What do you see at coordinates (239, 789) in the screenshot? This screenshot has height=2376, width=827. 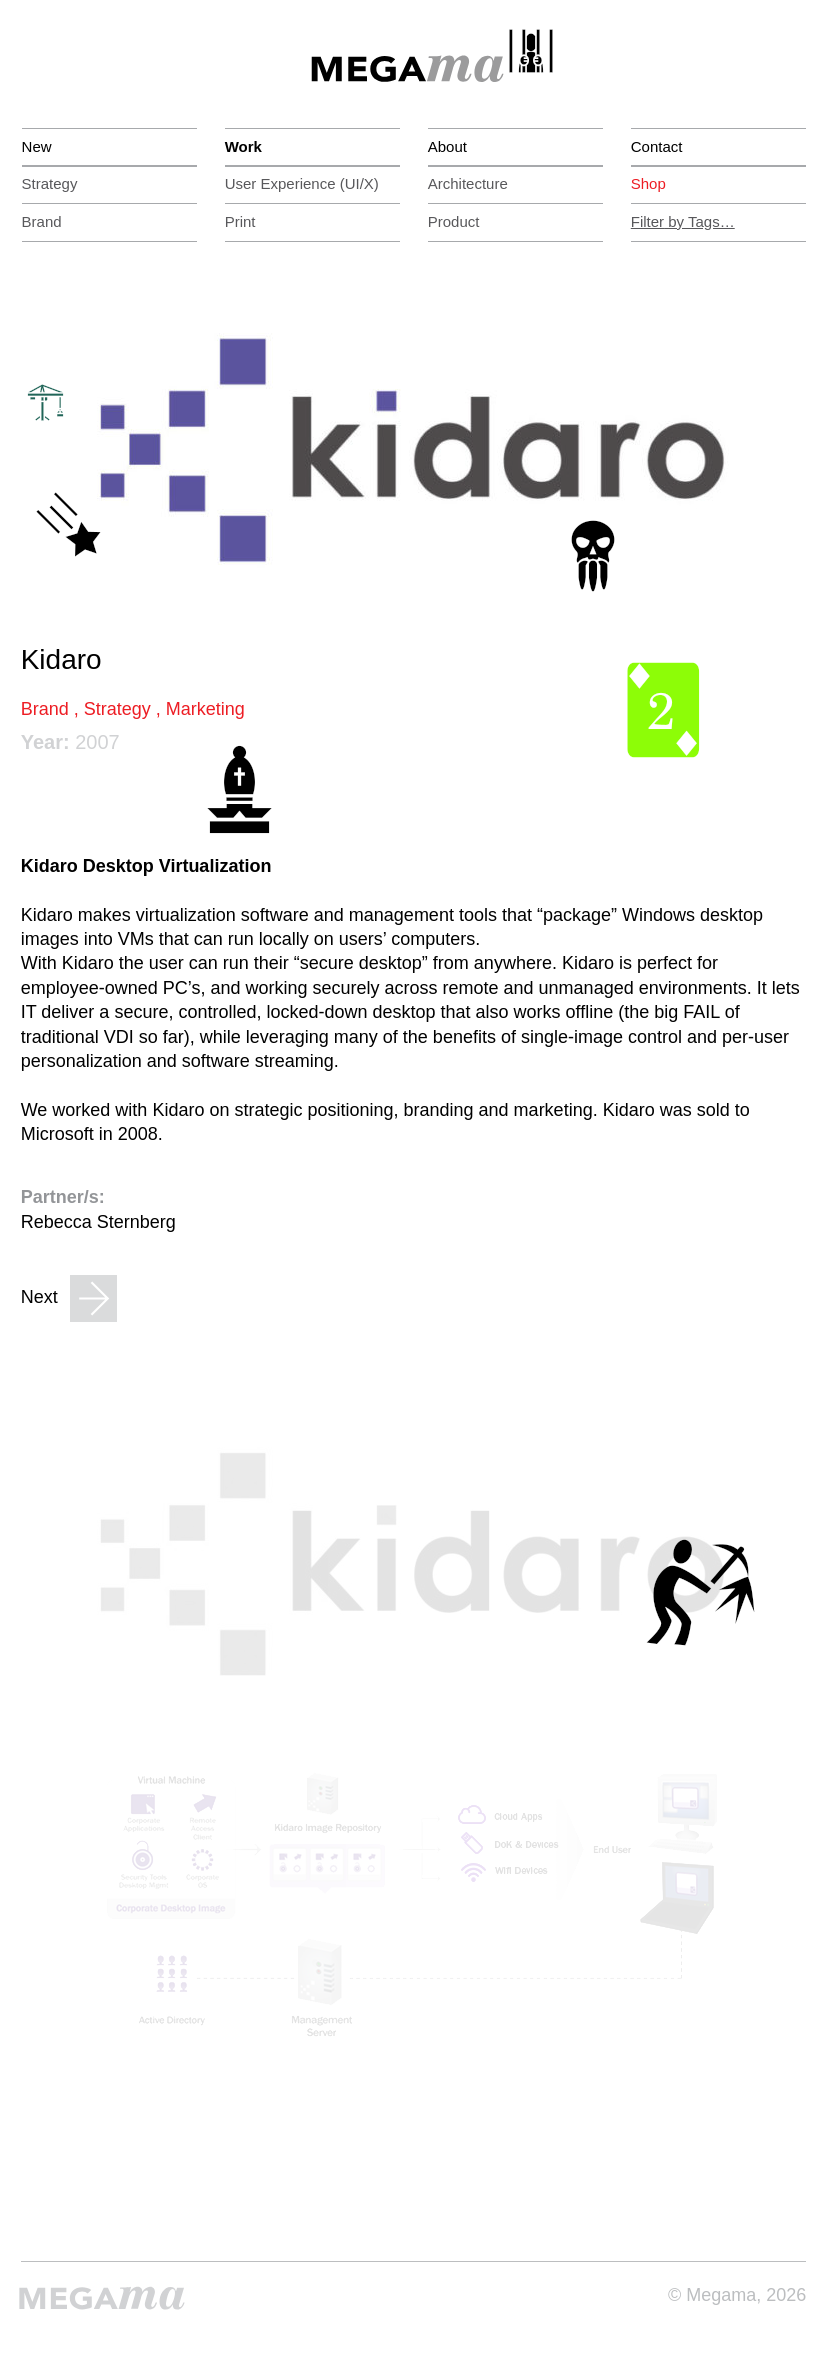 I see `select the bishop piece in a chess game` at bounding box center [239, 789].